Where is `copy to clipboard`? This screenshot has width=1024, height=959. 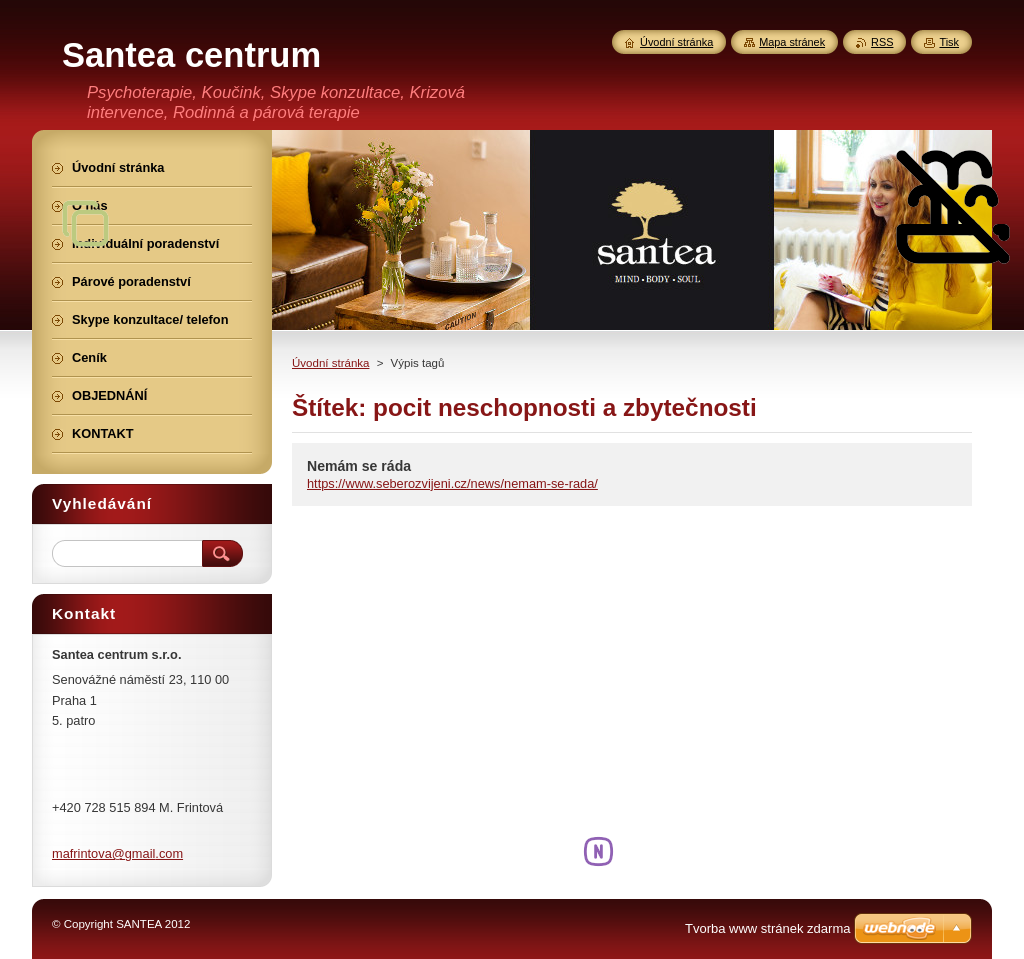
copy to clipboard is located at coordinates (85, 223).